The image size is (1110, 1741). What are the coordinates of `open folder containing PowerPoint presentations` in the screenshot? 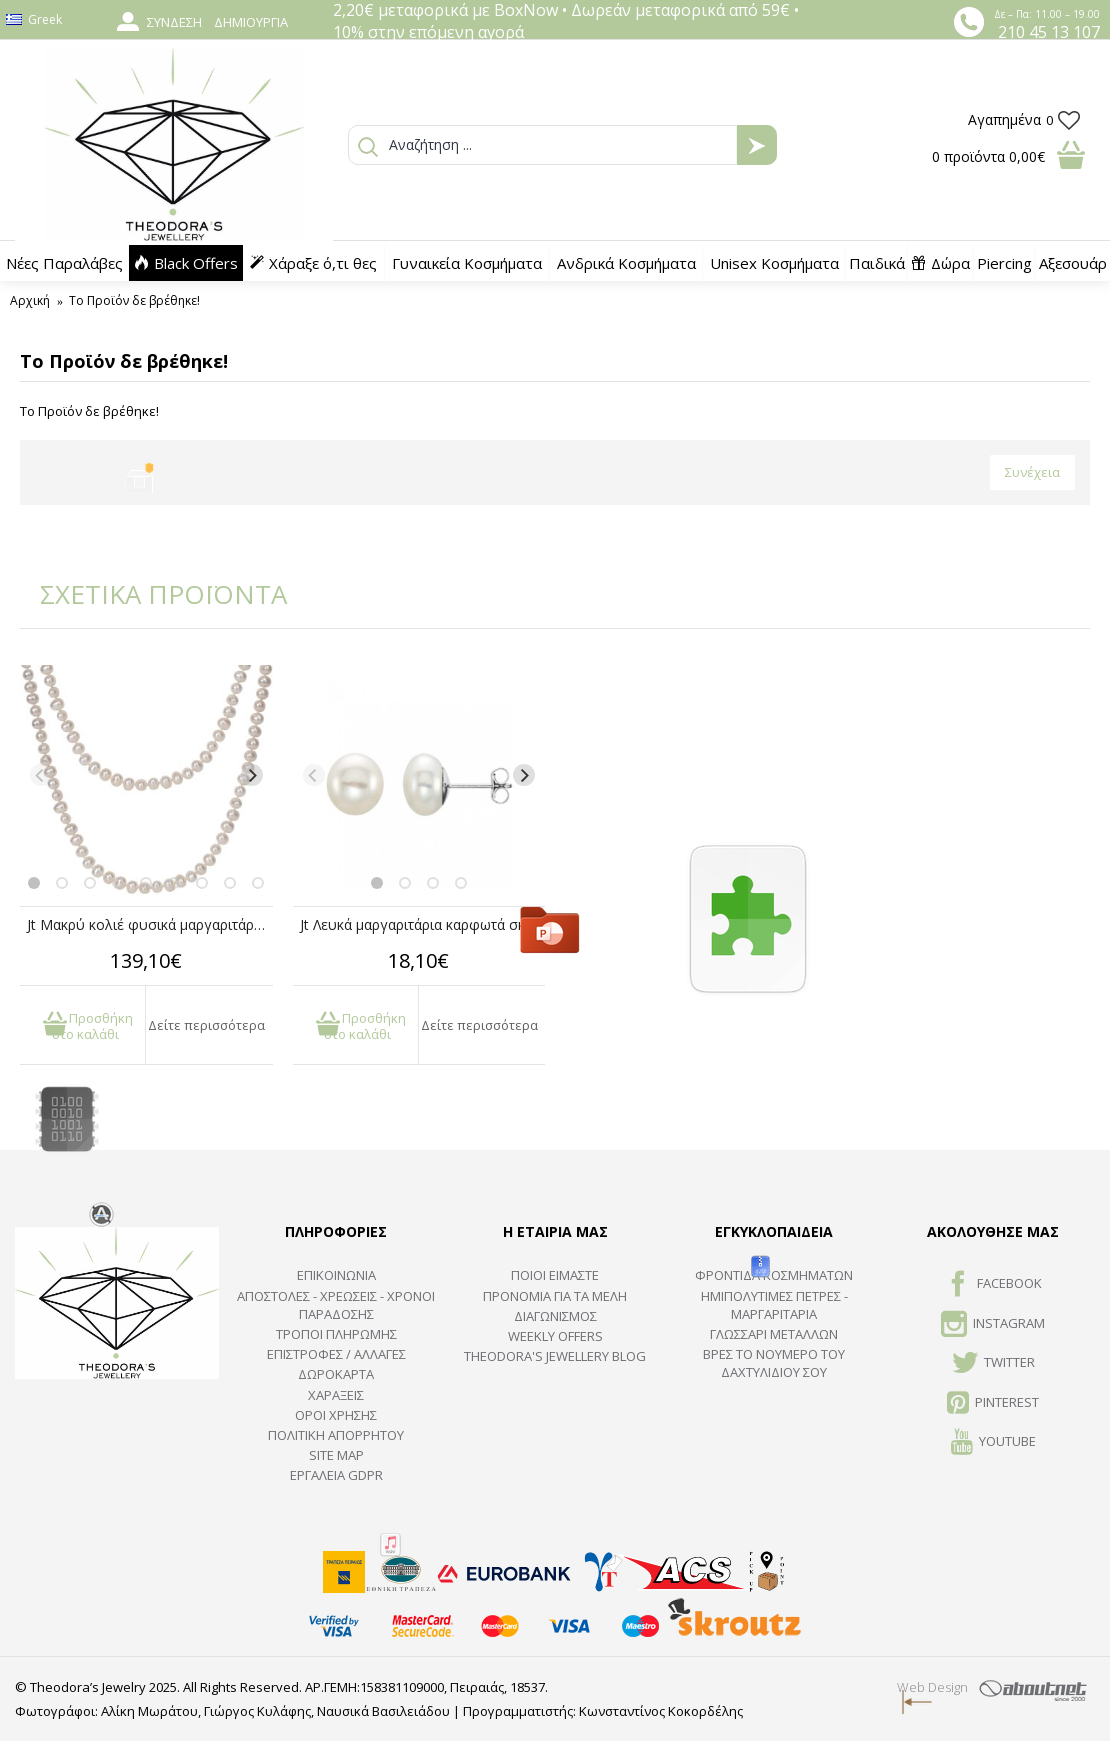 It's located at (549, 931).